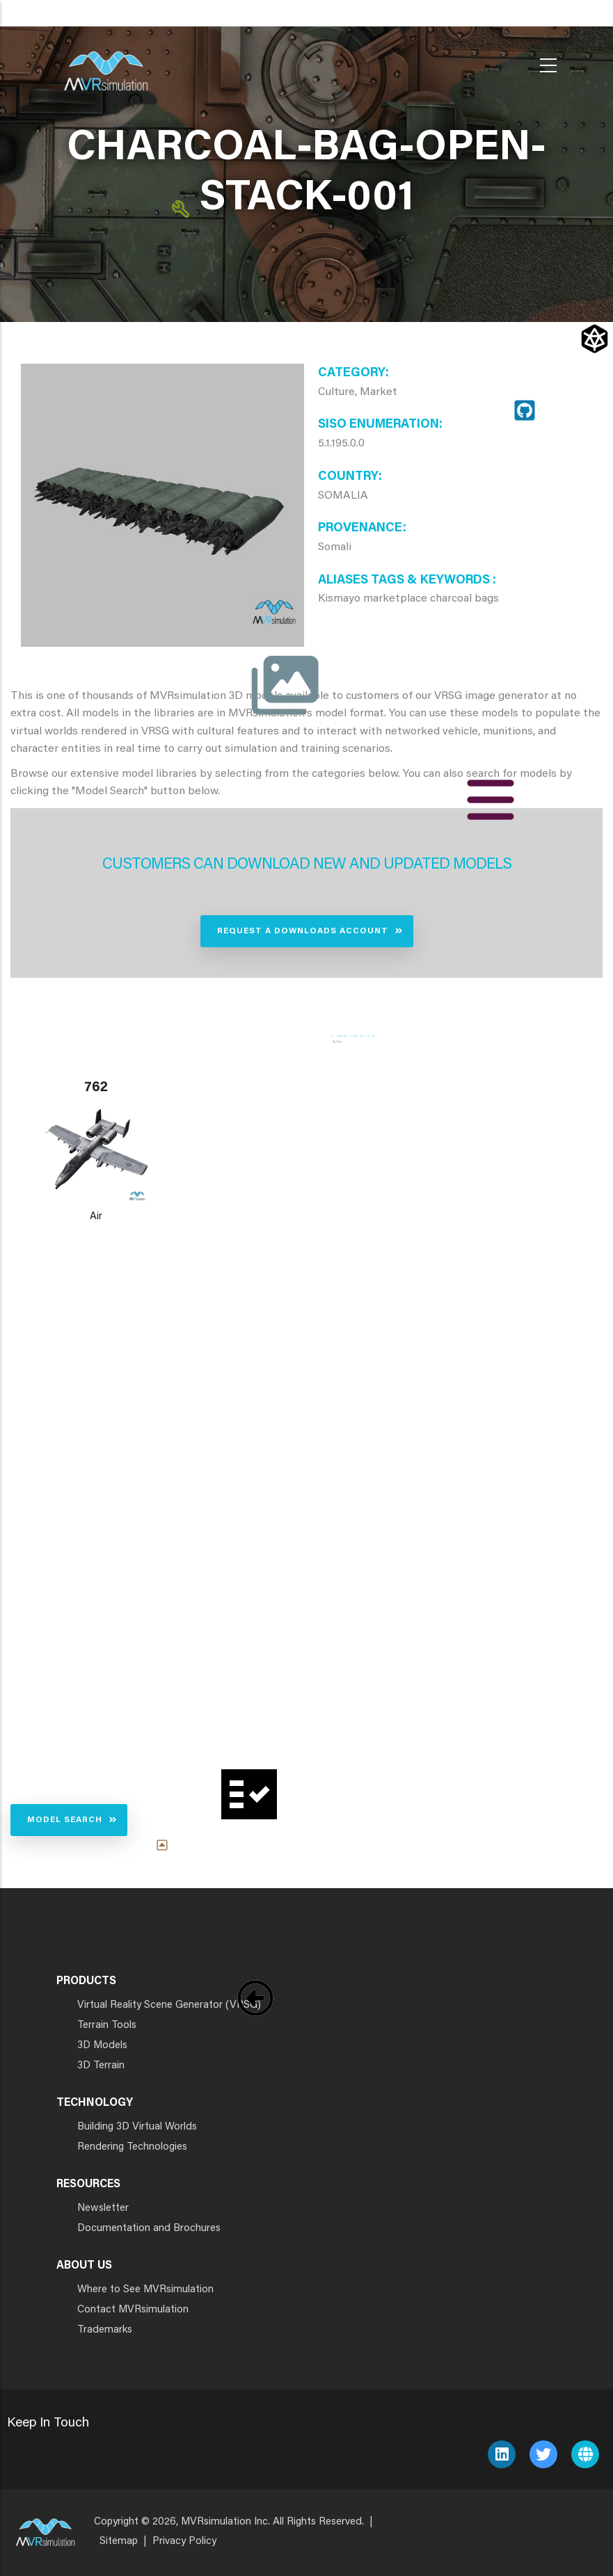 The height and width of the screenshot is (2576, 613). What do you see at coordinates (255, 1998) in the screenshot?
I see `go back to the previous screen` at bounding box center [255, 1998].